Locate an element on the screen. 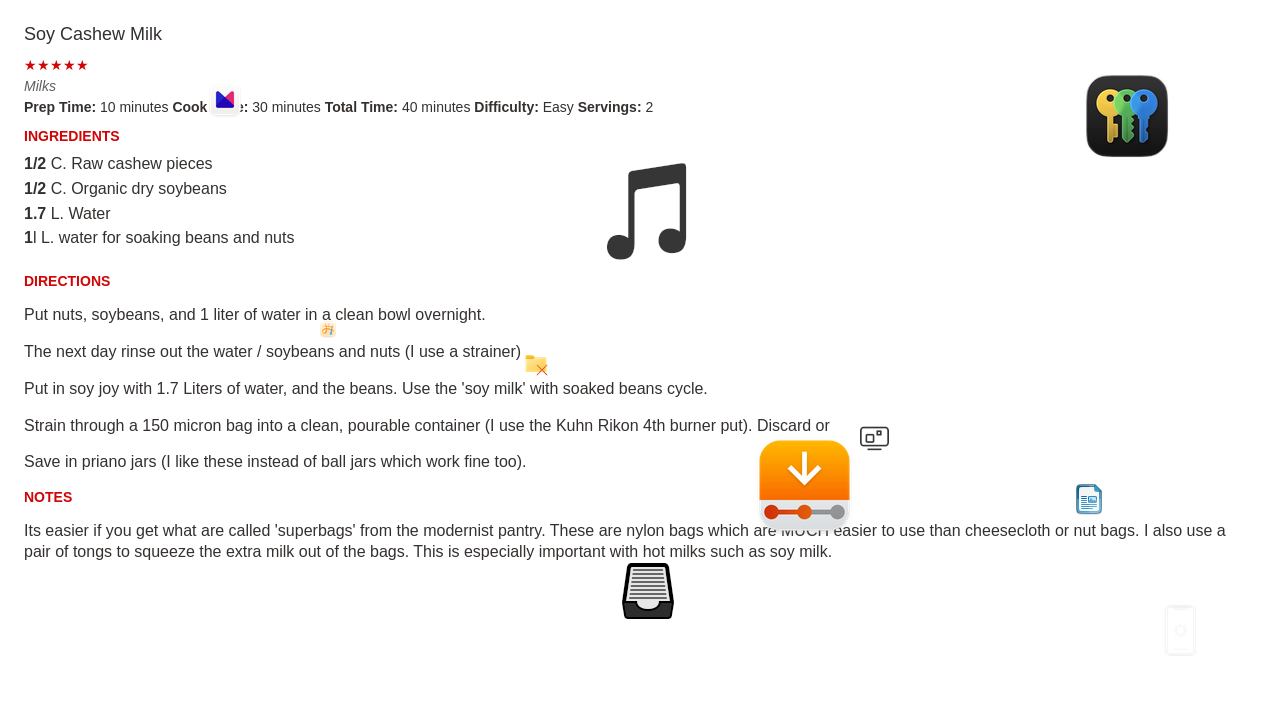 The height and width of the screenshot is (720, 1280). access remote desktop settings is located at coordinates (874, 437).